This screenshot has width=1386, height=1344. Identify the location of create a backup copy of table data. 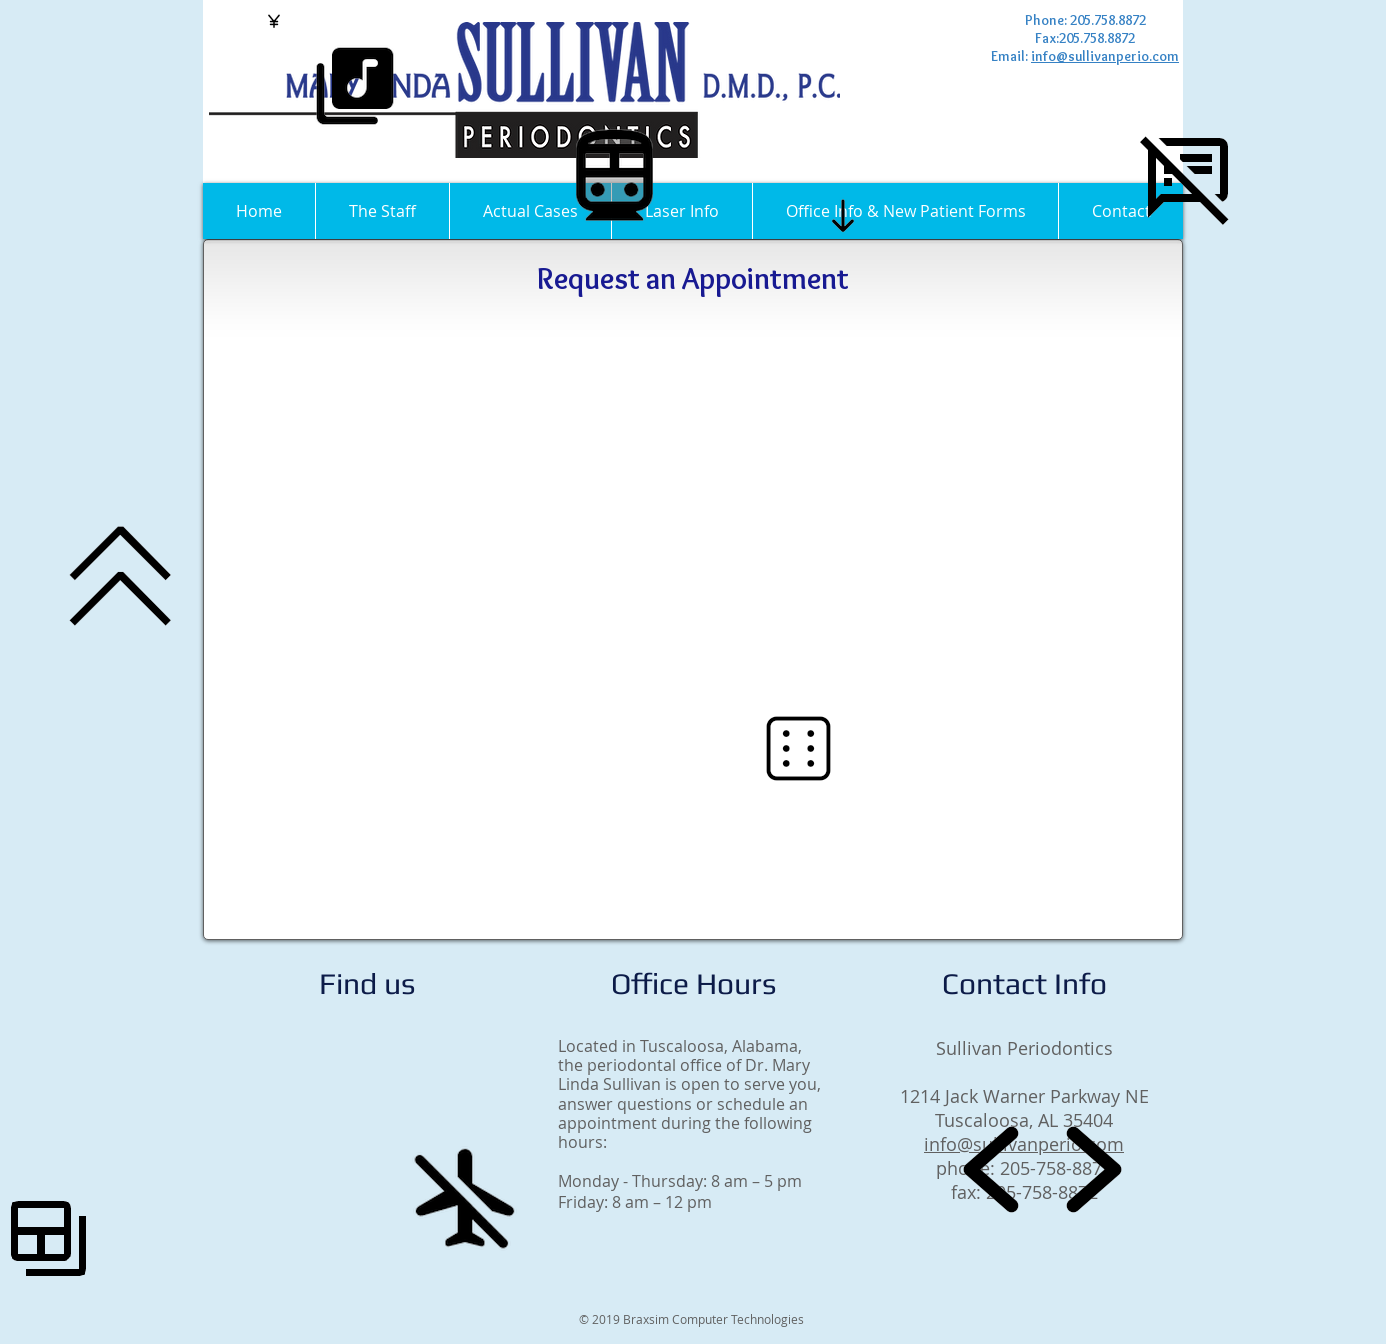
(48, 1238).